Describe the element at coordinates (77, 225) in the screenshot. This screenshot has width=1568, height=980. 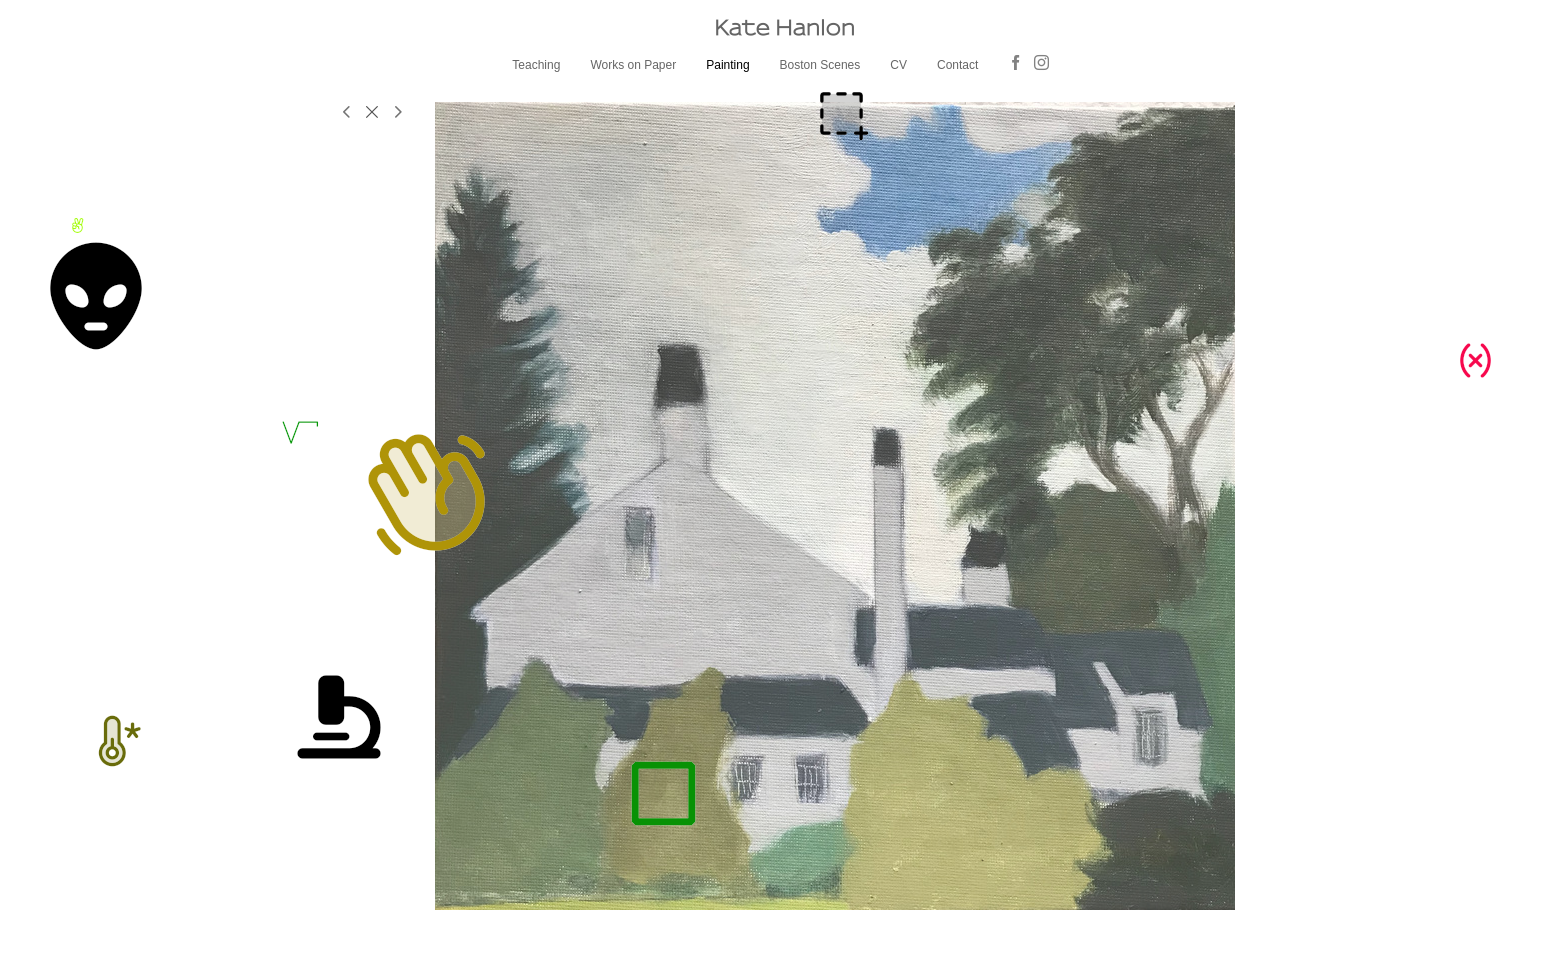
I see `send a peace sign or friendly gesture` at that location.